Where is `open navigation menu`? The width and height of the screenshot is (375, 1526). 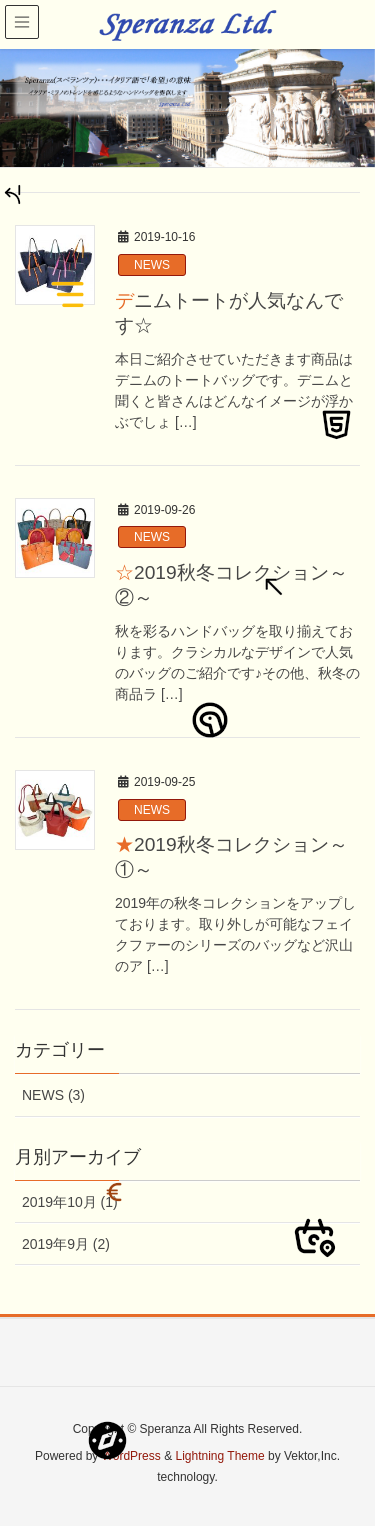
open navigation menu is located at coordinates (67, 294).